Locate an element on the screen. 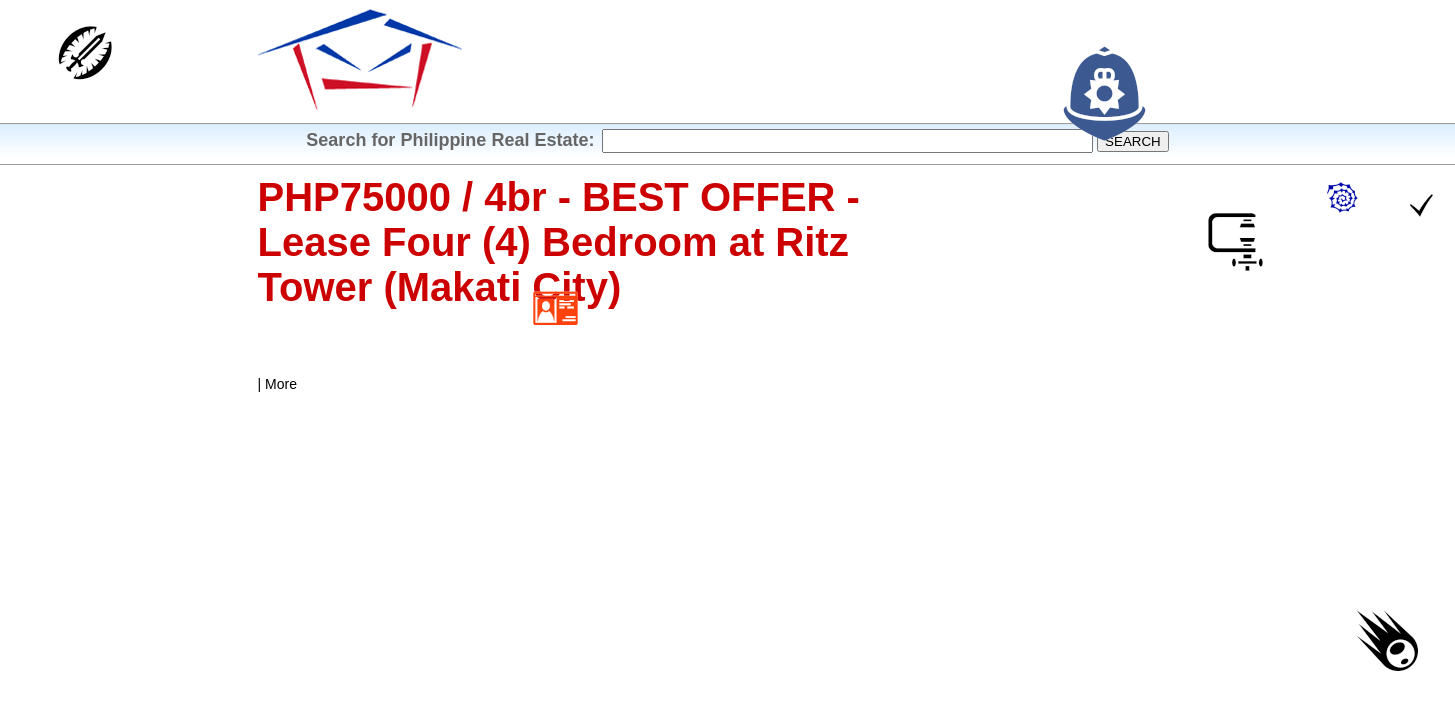 Image resolution: width=1455 pixels, height=720 pixels. indicates a falling or dropping game element is located at coordinates (1387, 640).